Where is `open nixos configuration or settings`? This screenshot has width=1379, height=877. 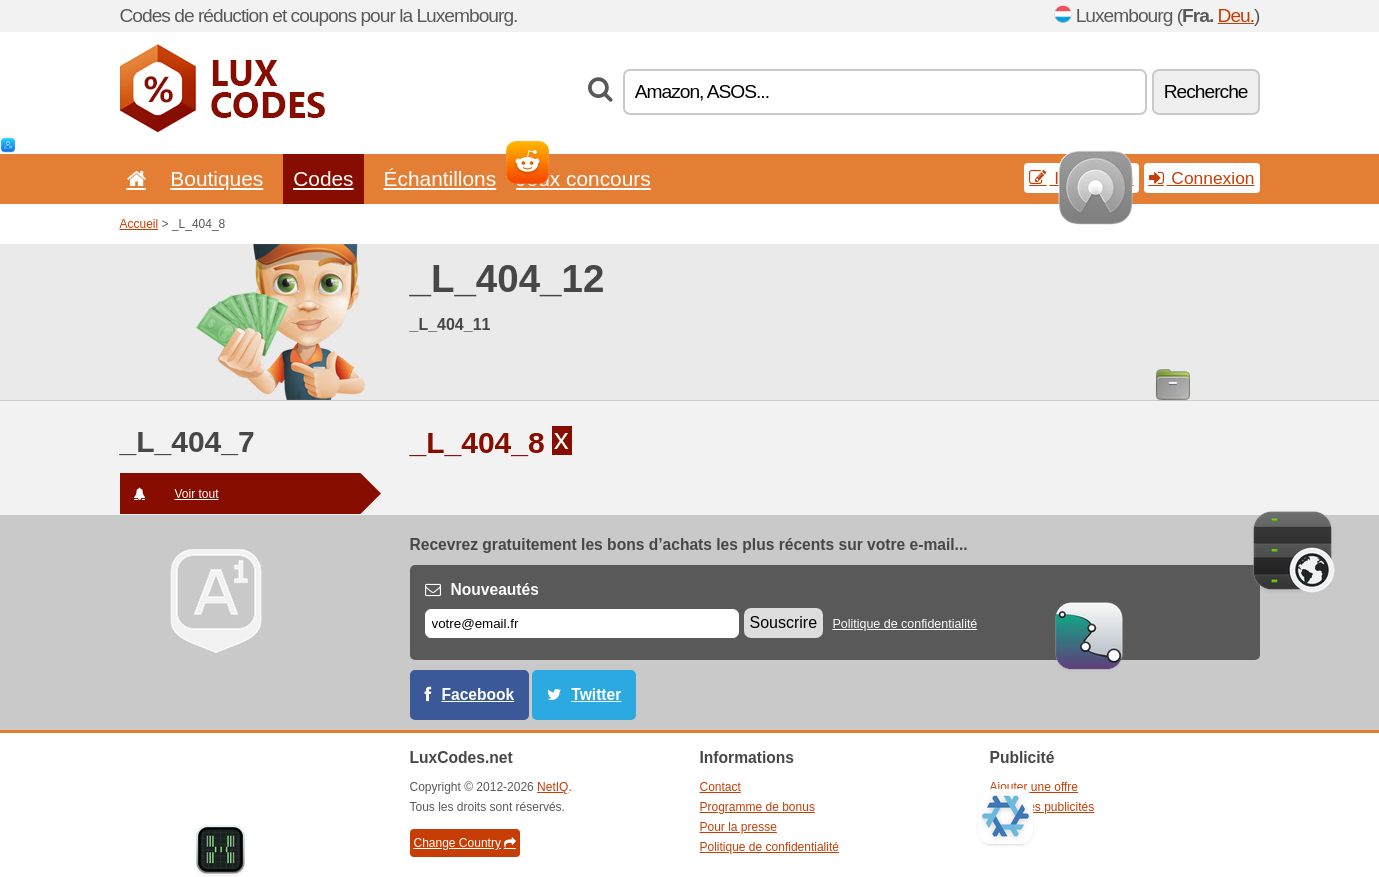
open nixos configuration or settings is located at coordinates (1005, 816).